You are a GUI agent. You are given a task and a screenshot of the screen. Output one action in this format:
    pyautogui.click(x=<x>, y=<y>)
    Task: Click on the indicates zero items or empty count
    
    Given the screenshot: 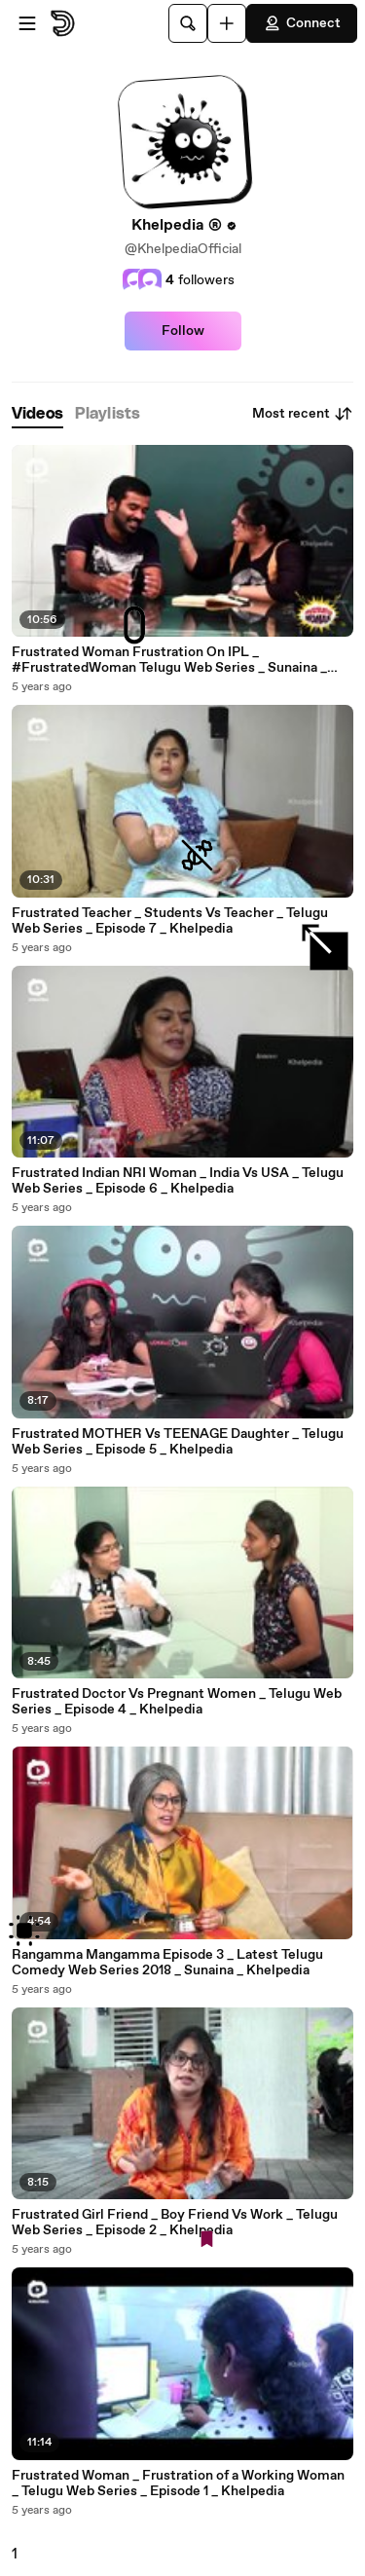 What is the action you would take?
    pyautogui.click(x=134, y=625)
    